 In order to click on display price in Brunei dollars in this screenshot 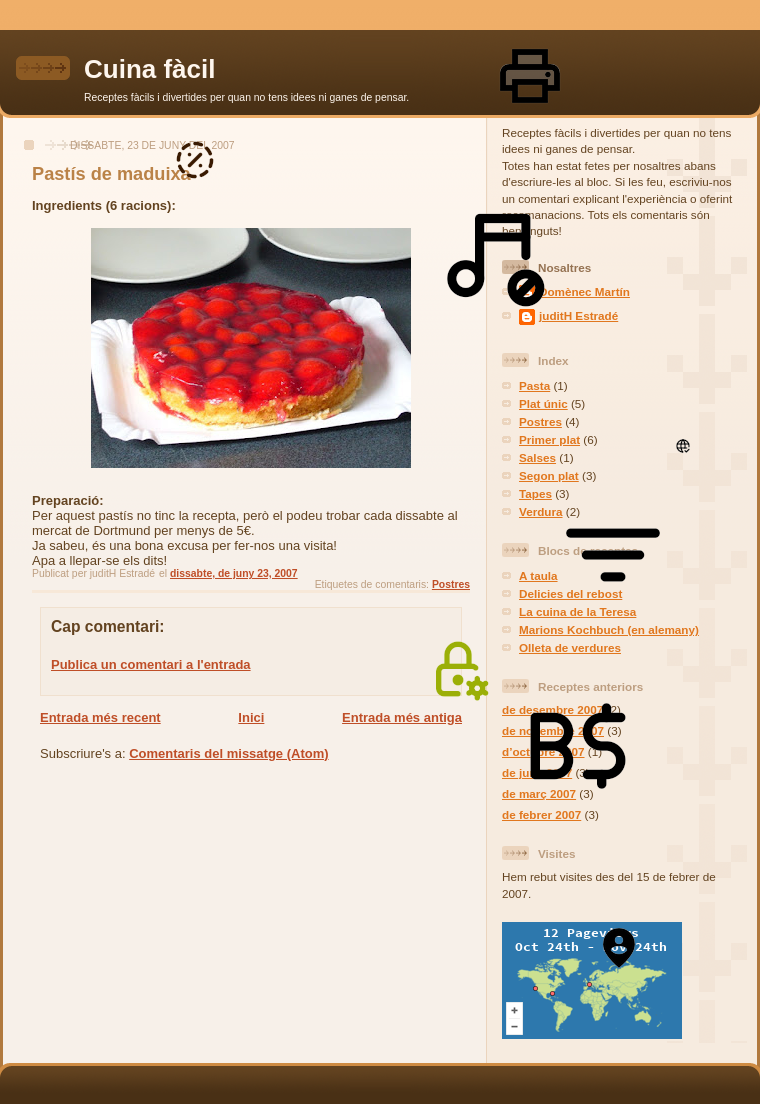, I will do `click(578, 746)`.